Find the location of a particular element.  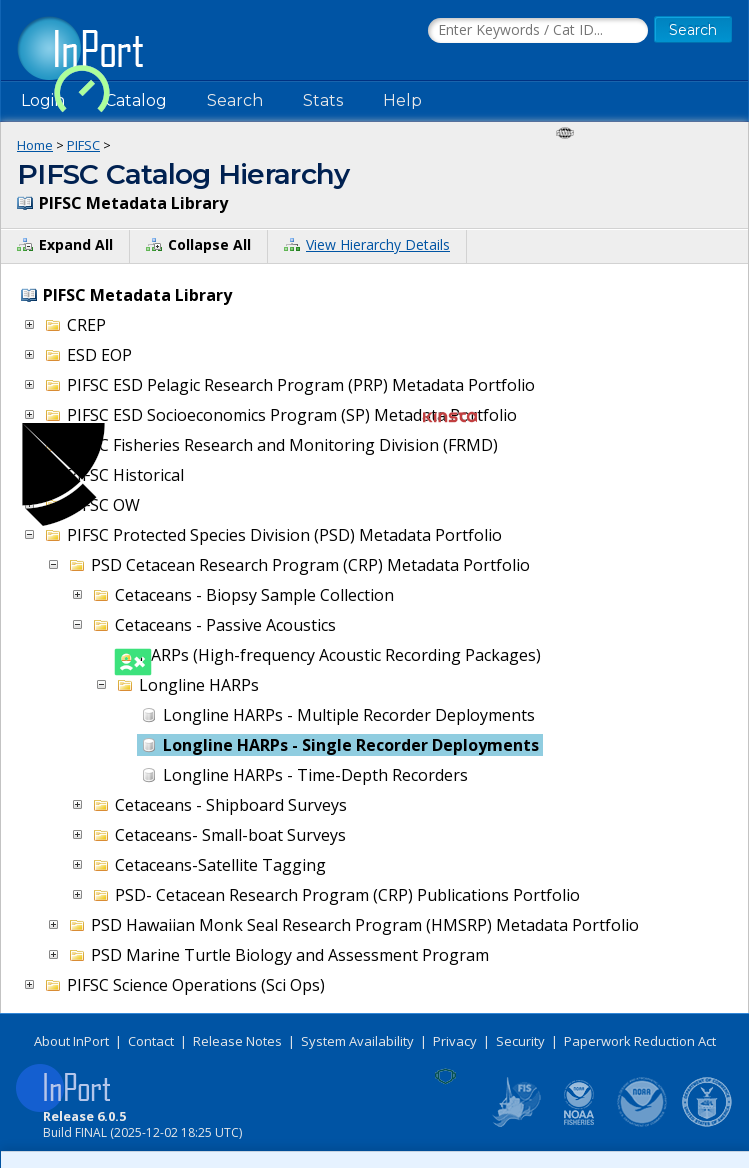

globus brand logo is located at coordinates (565, 133).